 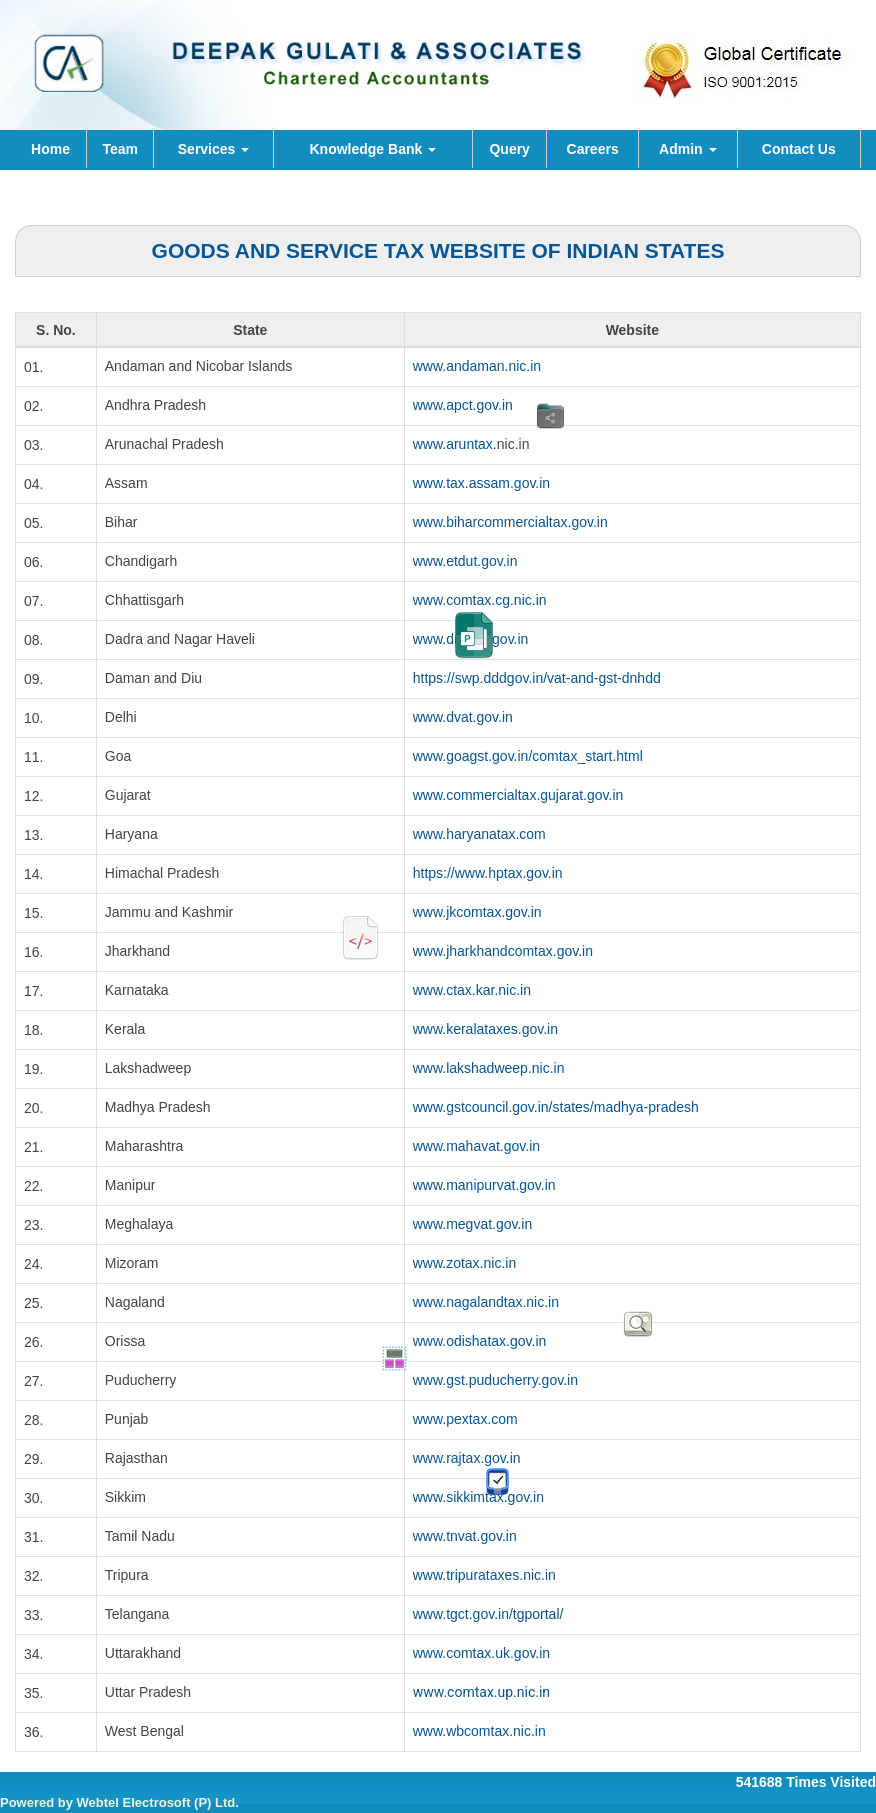 What do you see at coordinates (474, 635) in the screenshot?
I see `microsoft publisher document file` at bounding box center [474, 635].